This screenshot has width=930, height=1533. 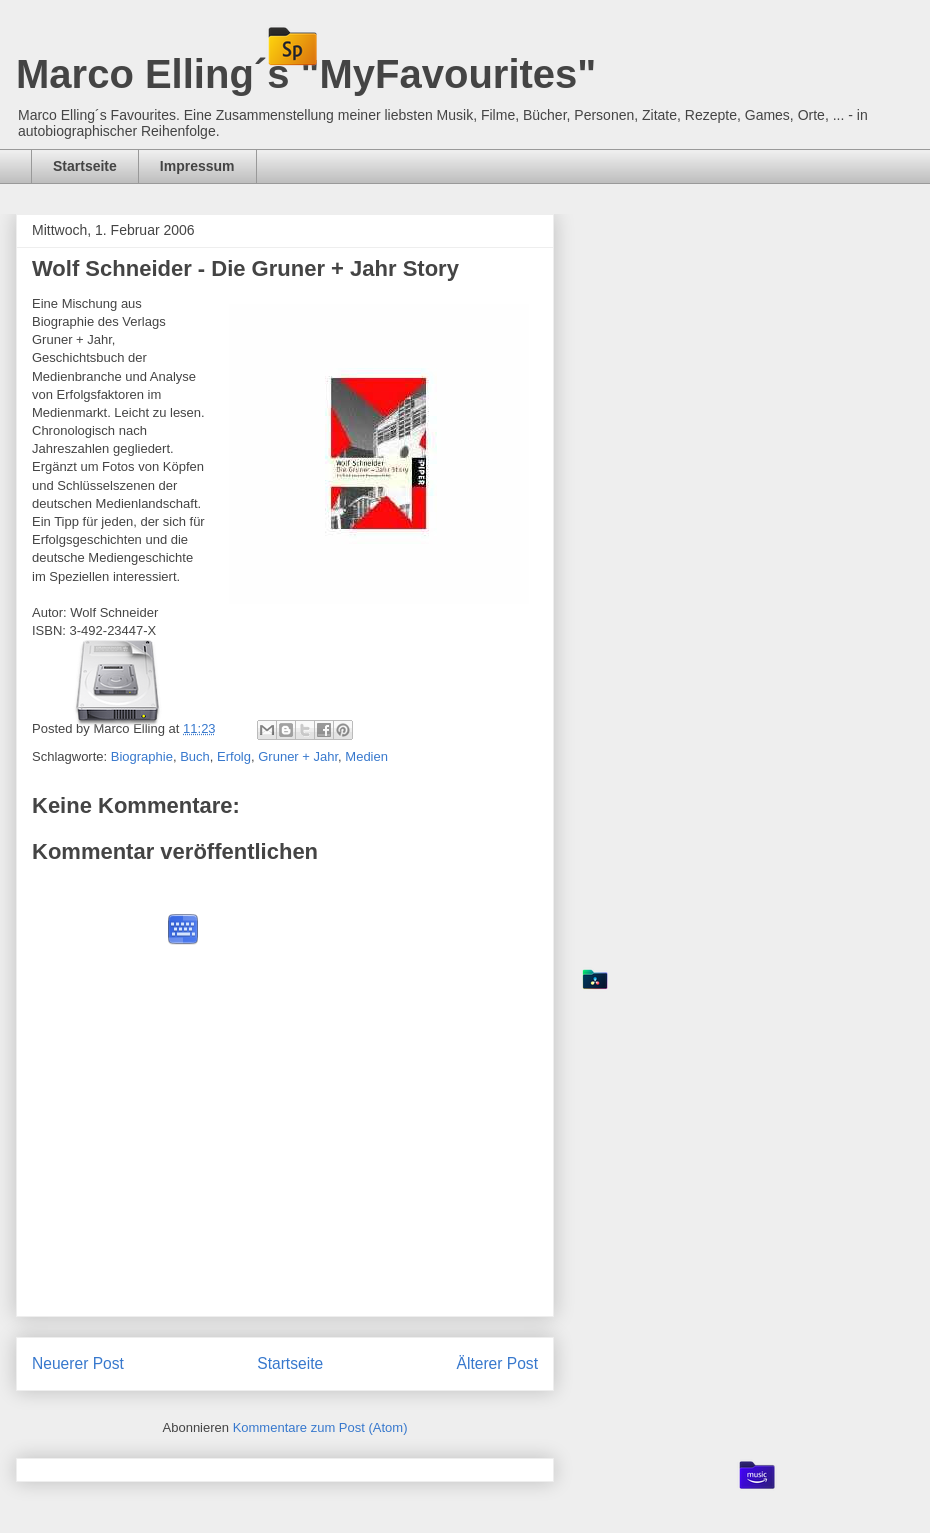 I want to click on mount or access a disk image file, so click(x=116, y=680).